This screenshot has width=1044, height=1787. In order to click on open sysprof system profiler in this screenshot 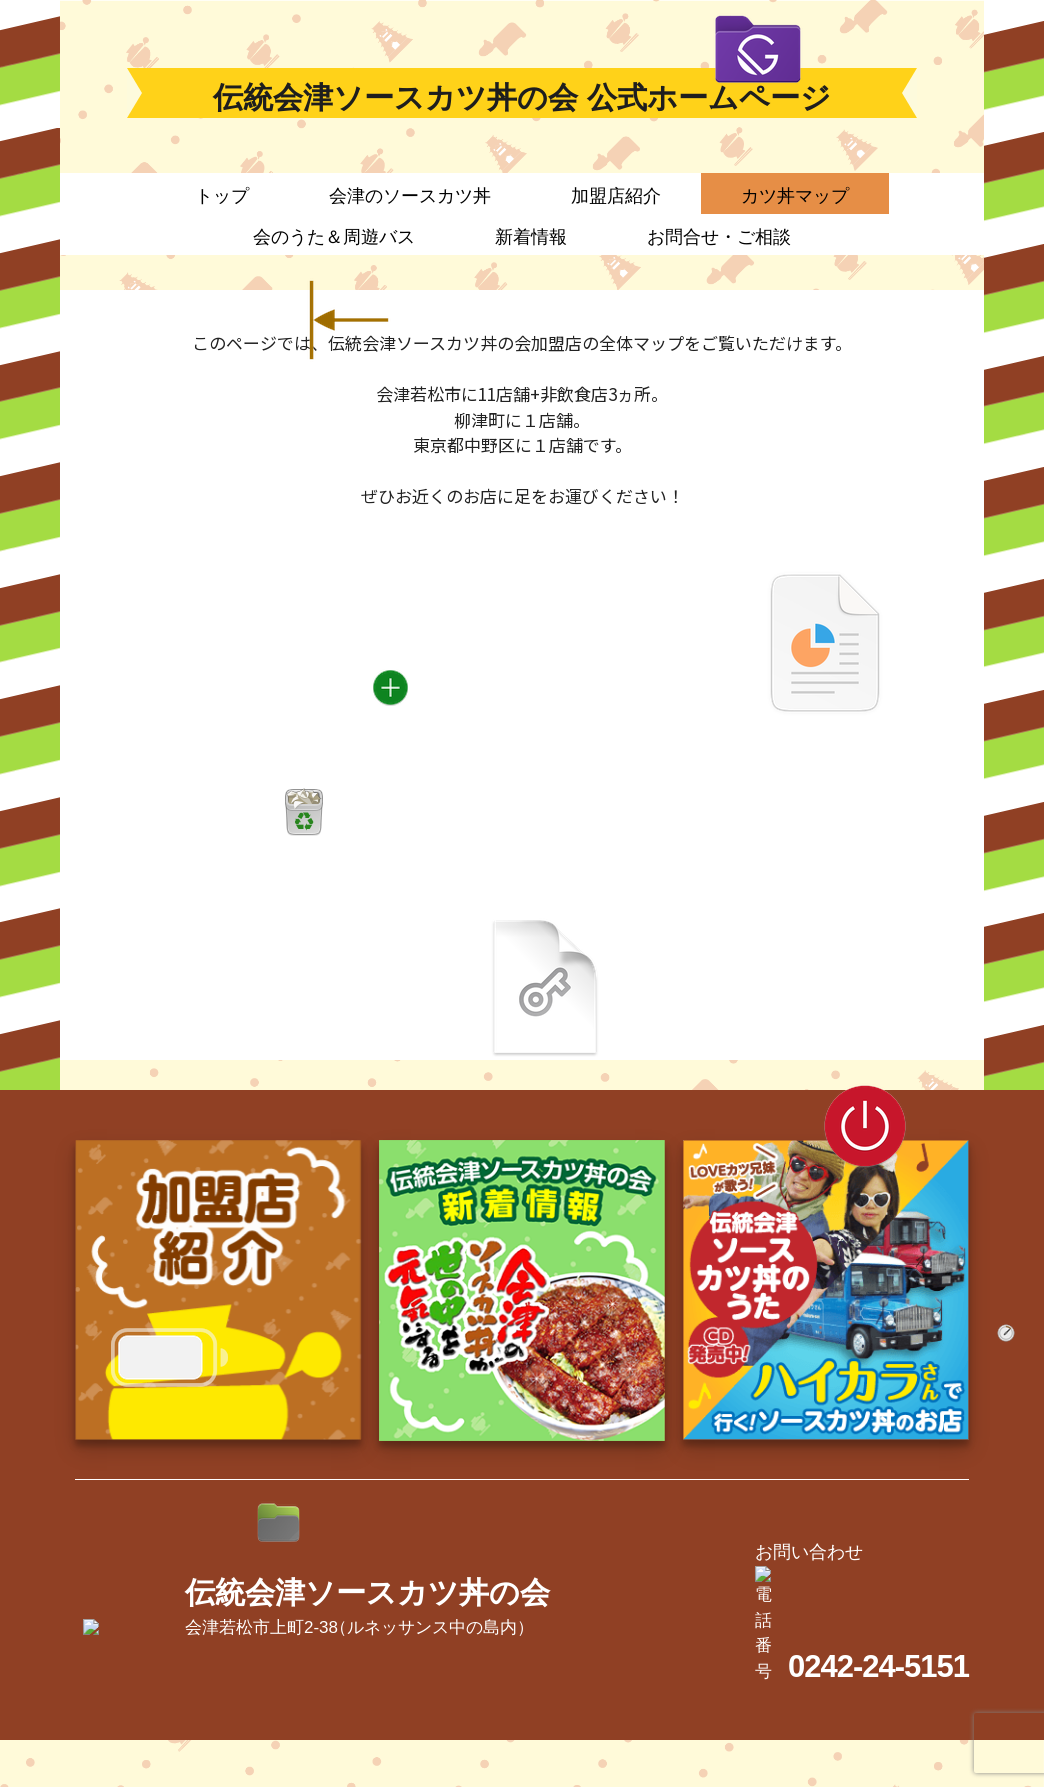, I will do `click(1006, 1333)`.